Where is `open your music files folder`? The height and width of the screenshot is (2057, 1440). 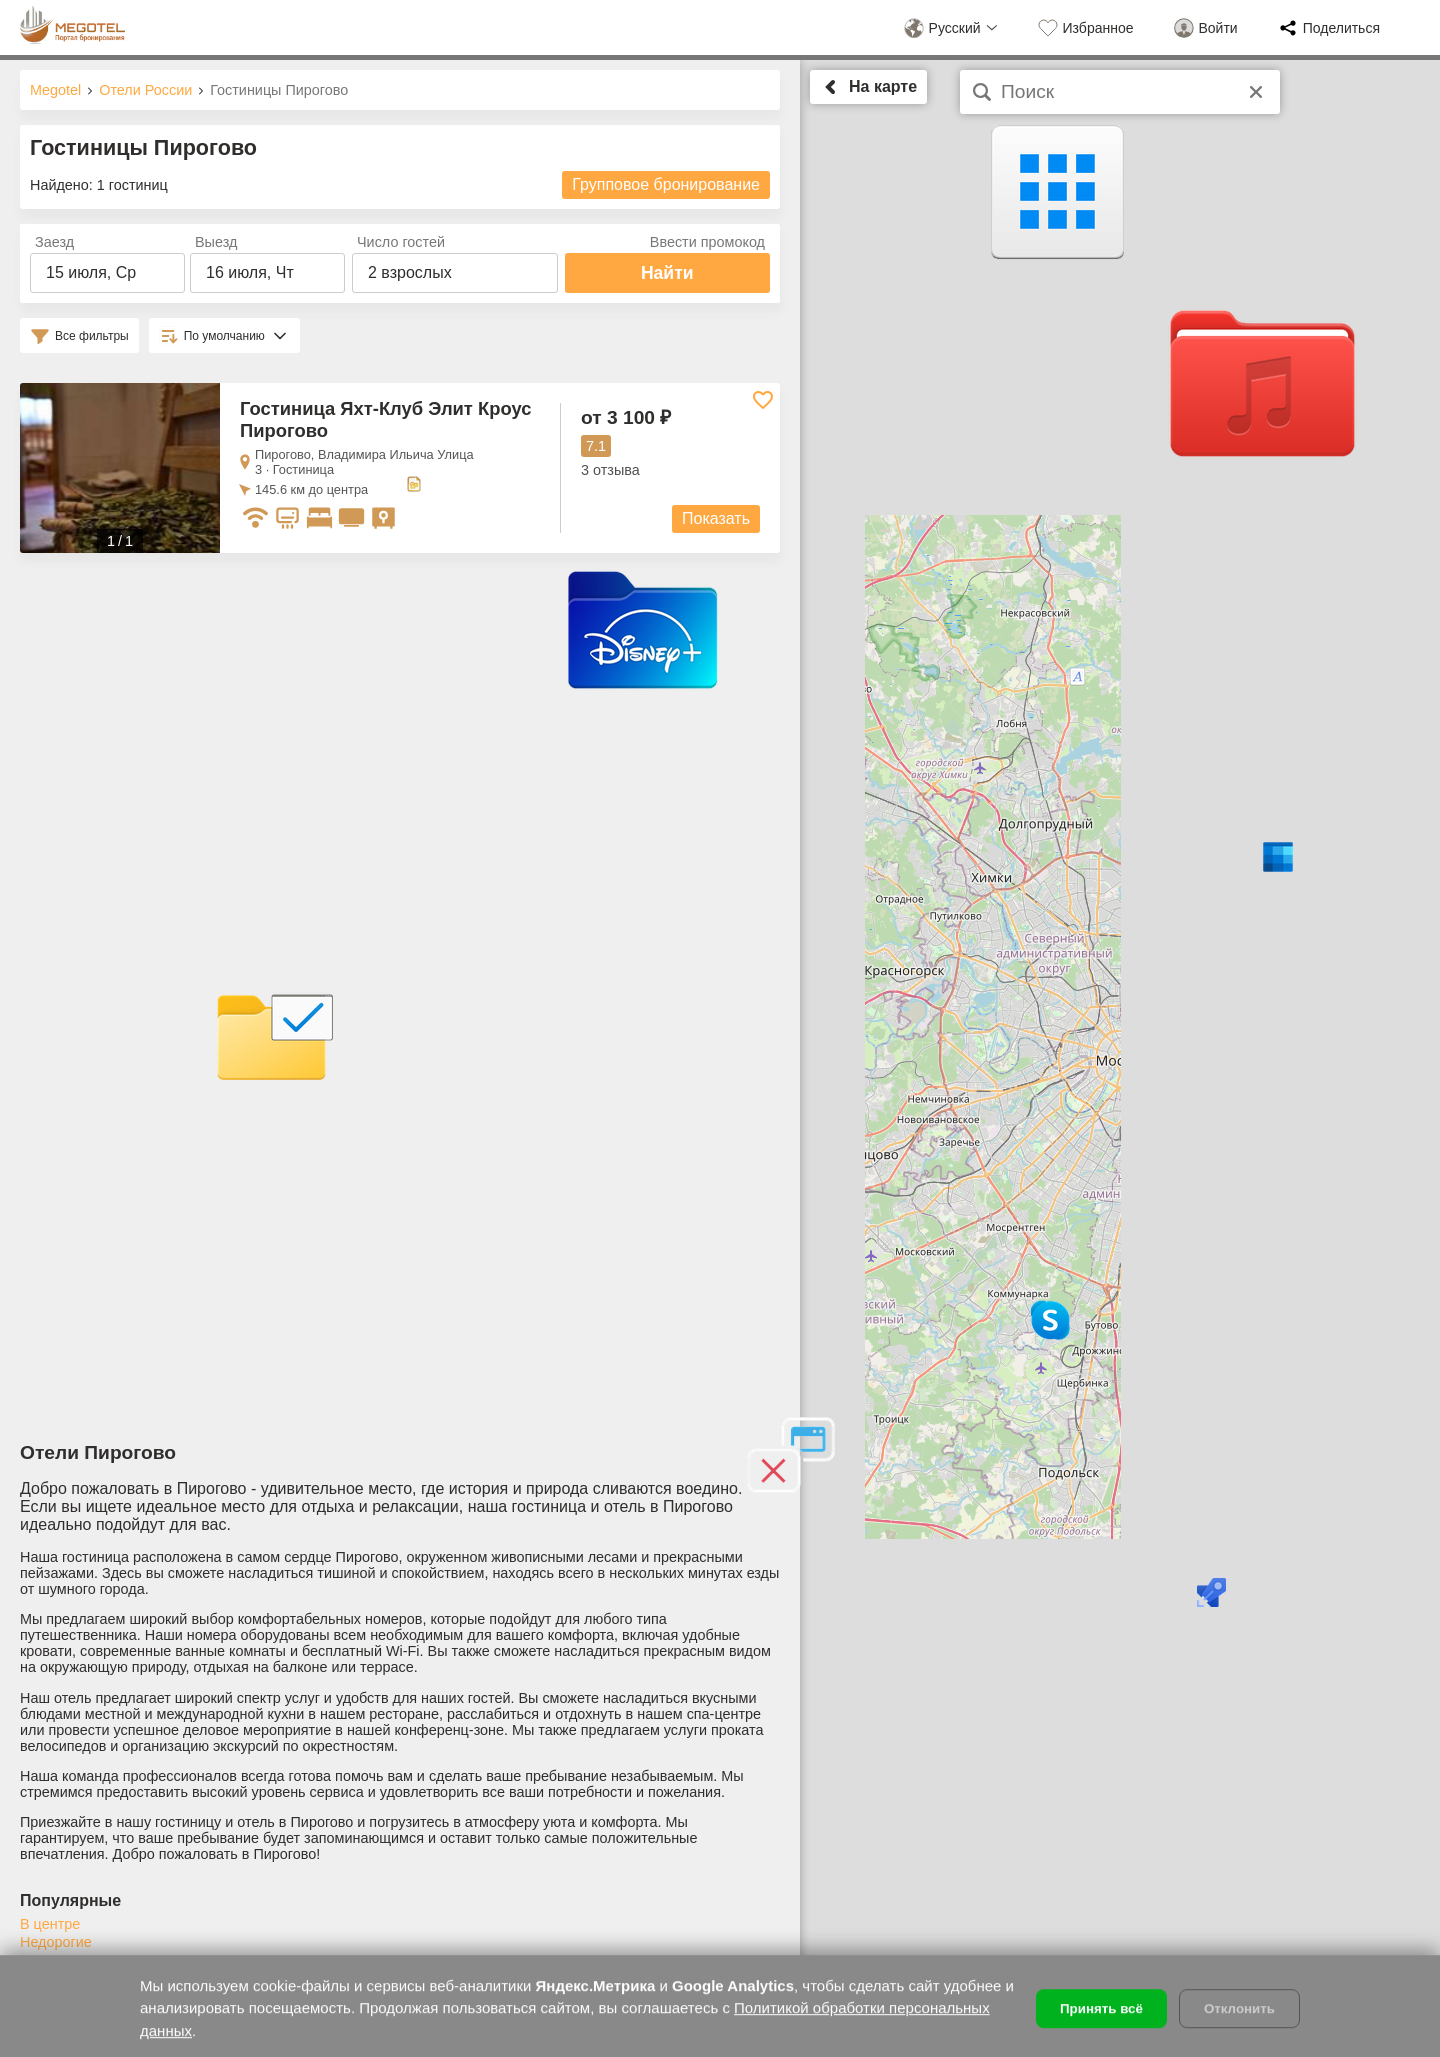 open your music files folder is located at coordinates (1262, 383).